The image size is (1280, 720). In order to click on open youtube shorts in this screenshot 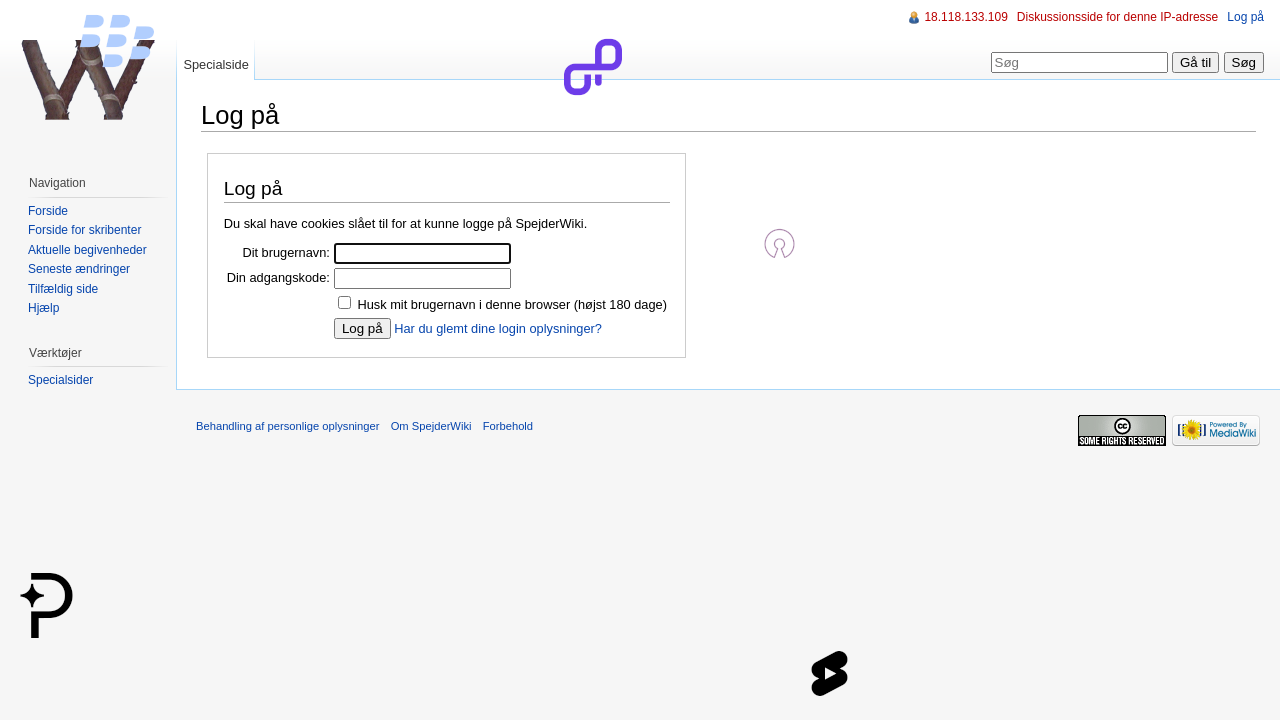, I will do `click(829, 673)`.